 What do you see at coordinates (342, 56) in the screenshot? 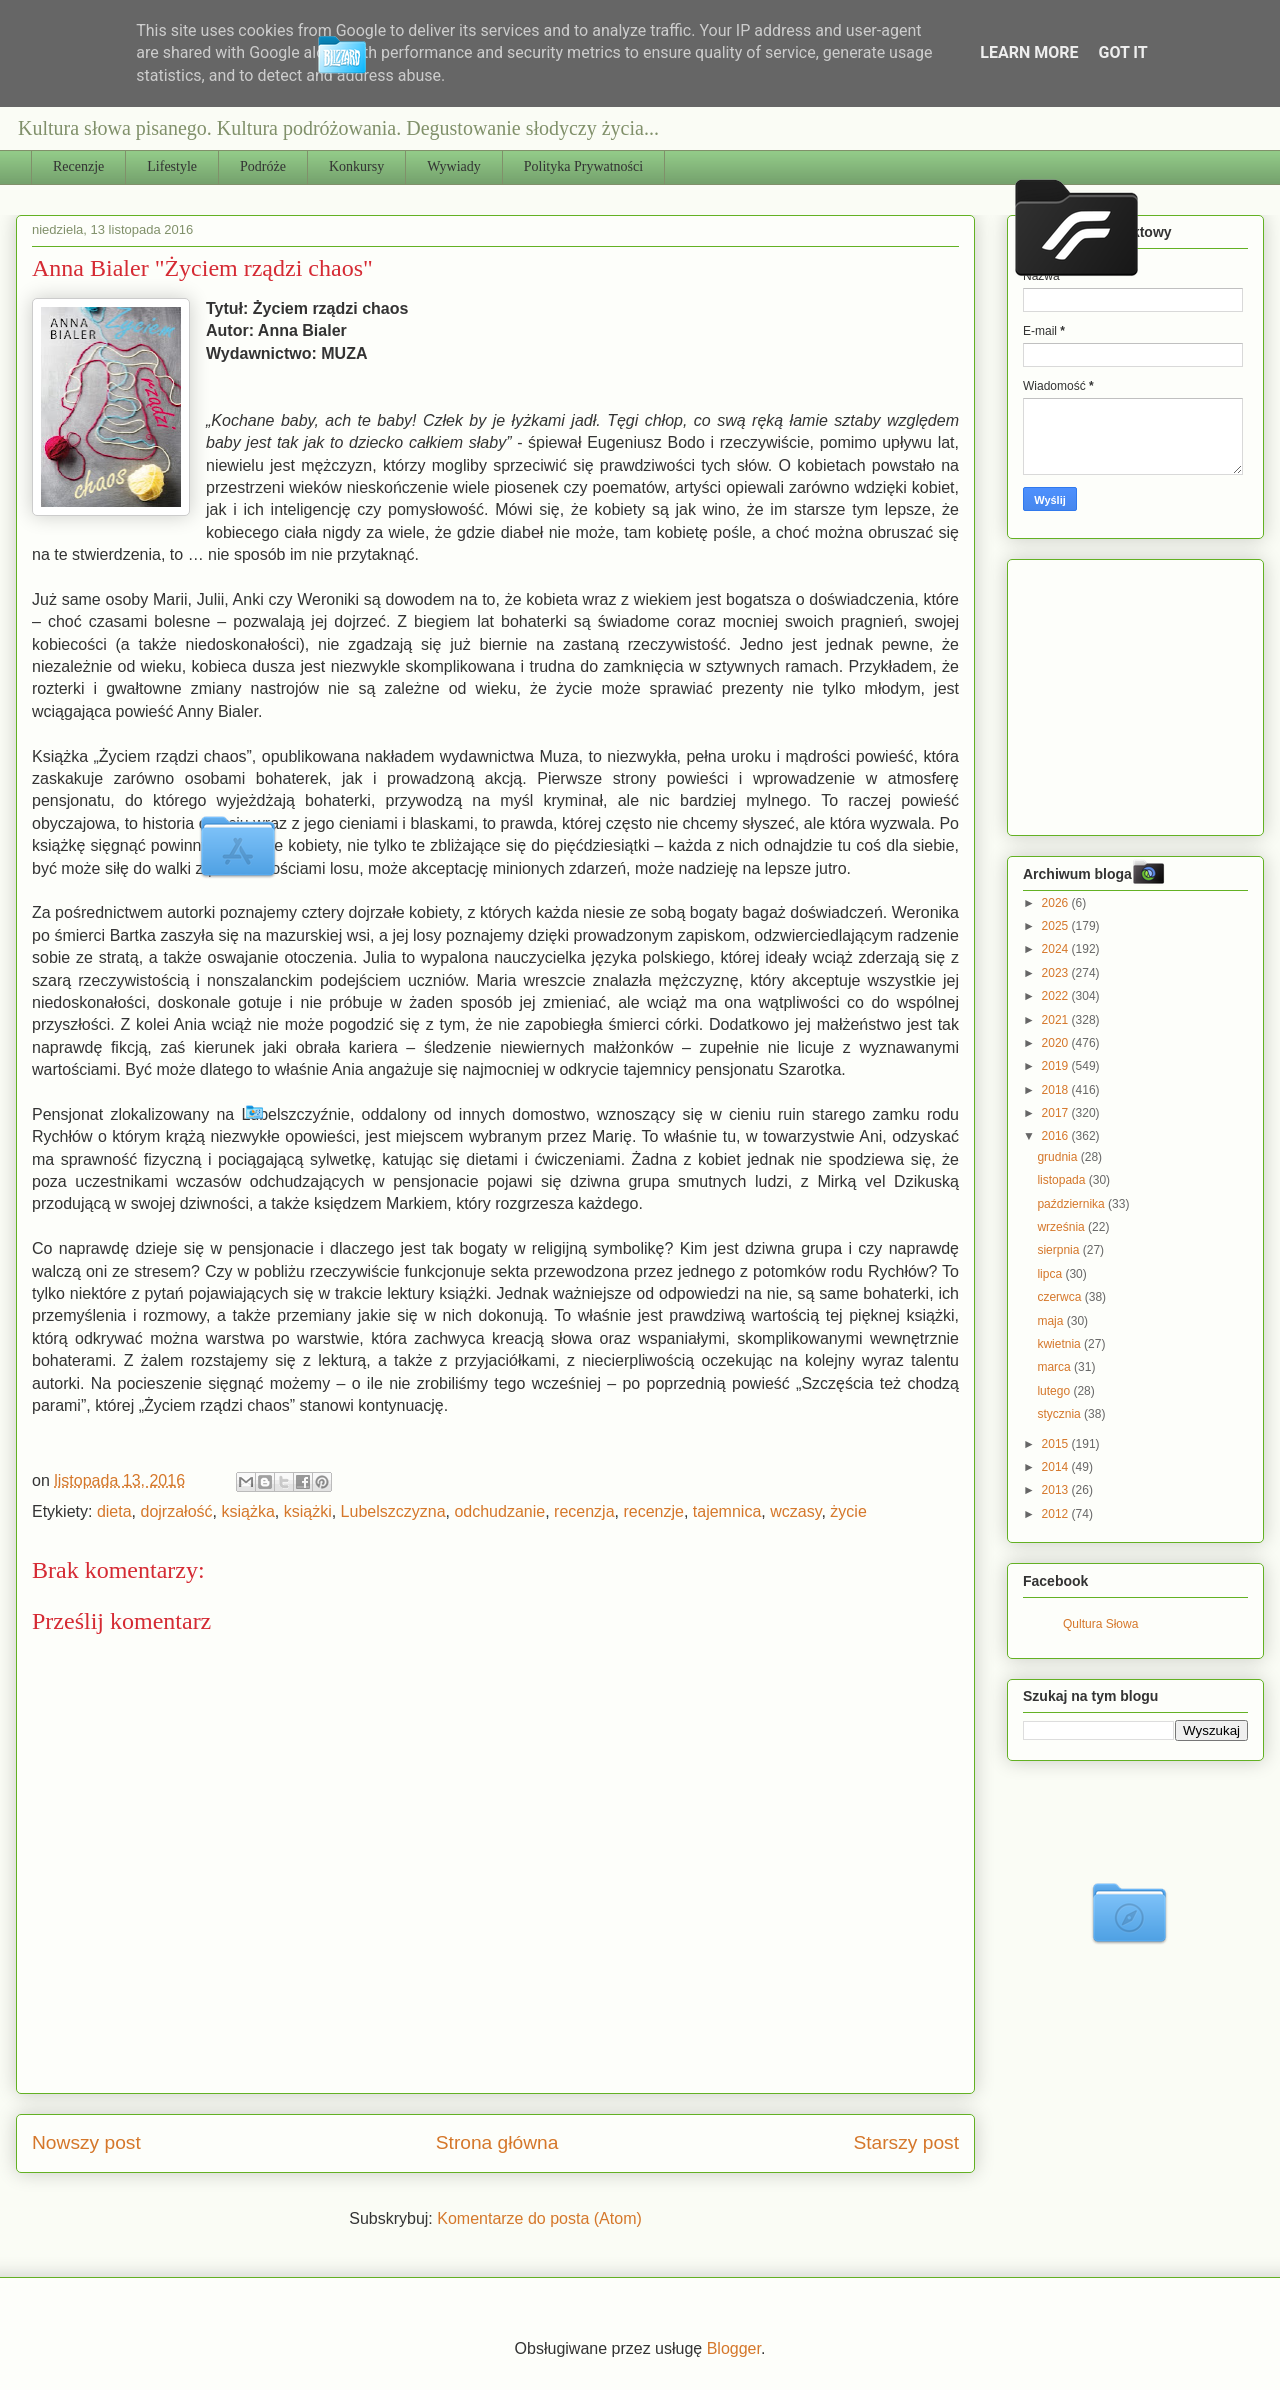
I see `folder containing Blizzard games or files` at bounding box center [342, 56].